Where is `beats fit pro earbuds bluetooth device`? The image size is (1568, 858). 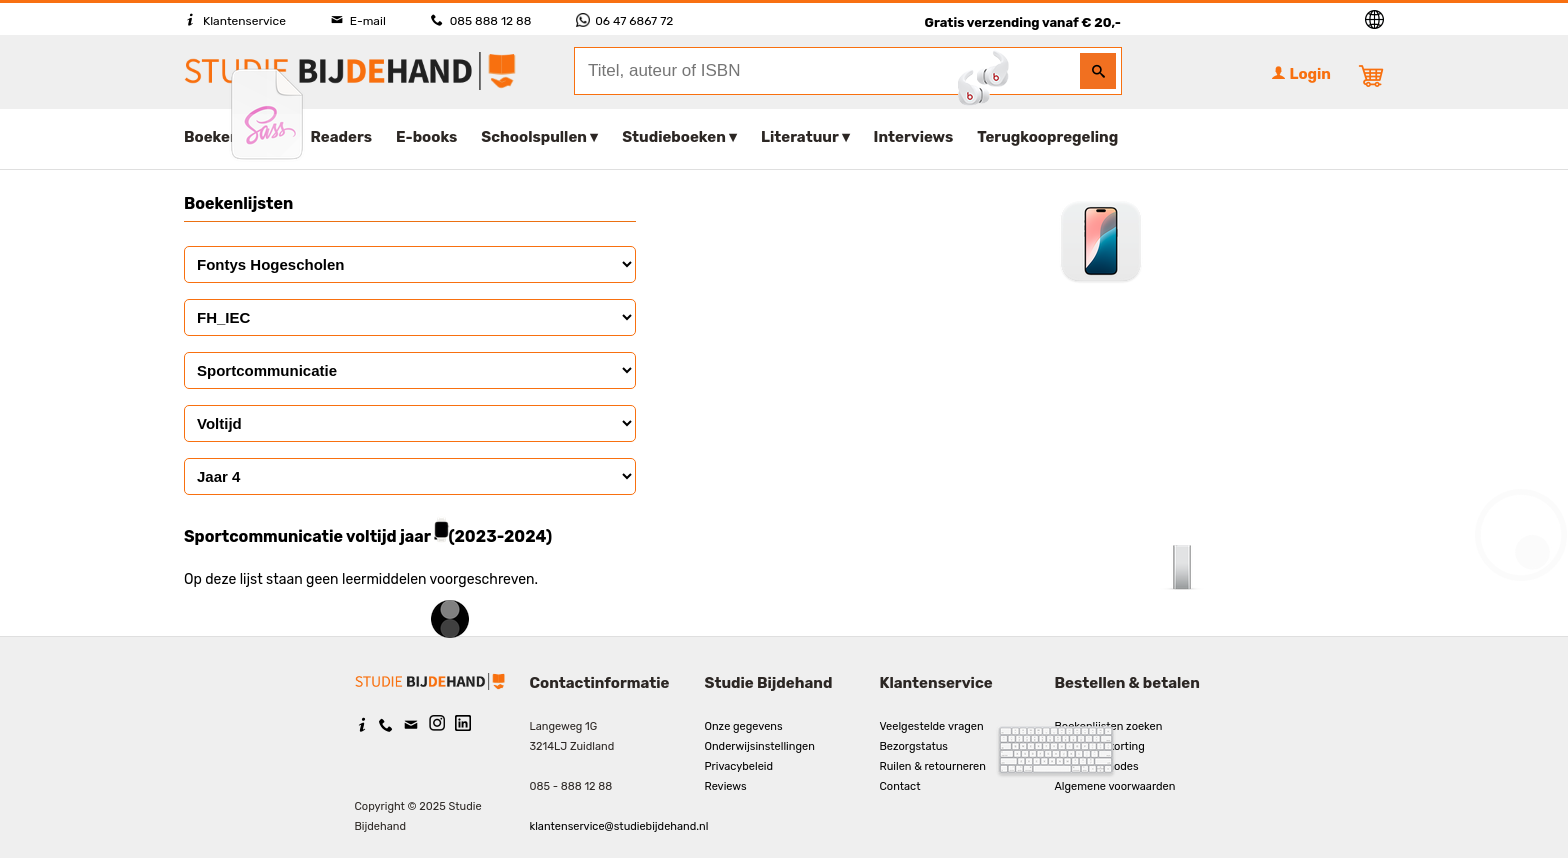
beats fit pro earbuds bluetooth device is located at coordinates (983, 79).